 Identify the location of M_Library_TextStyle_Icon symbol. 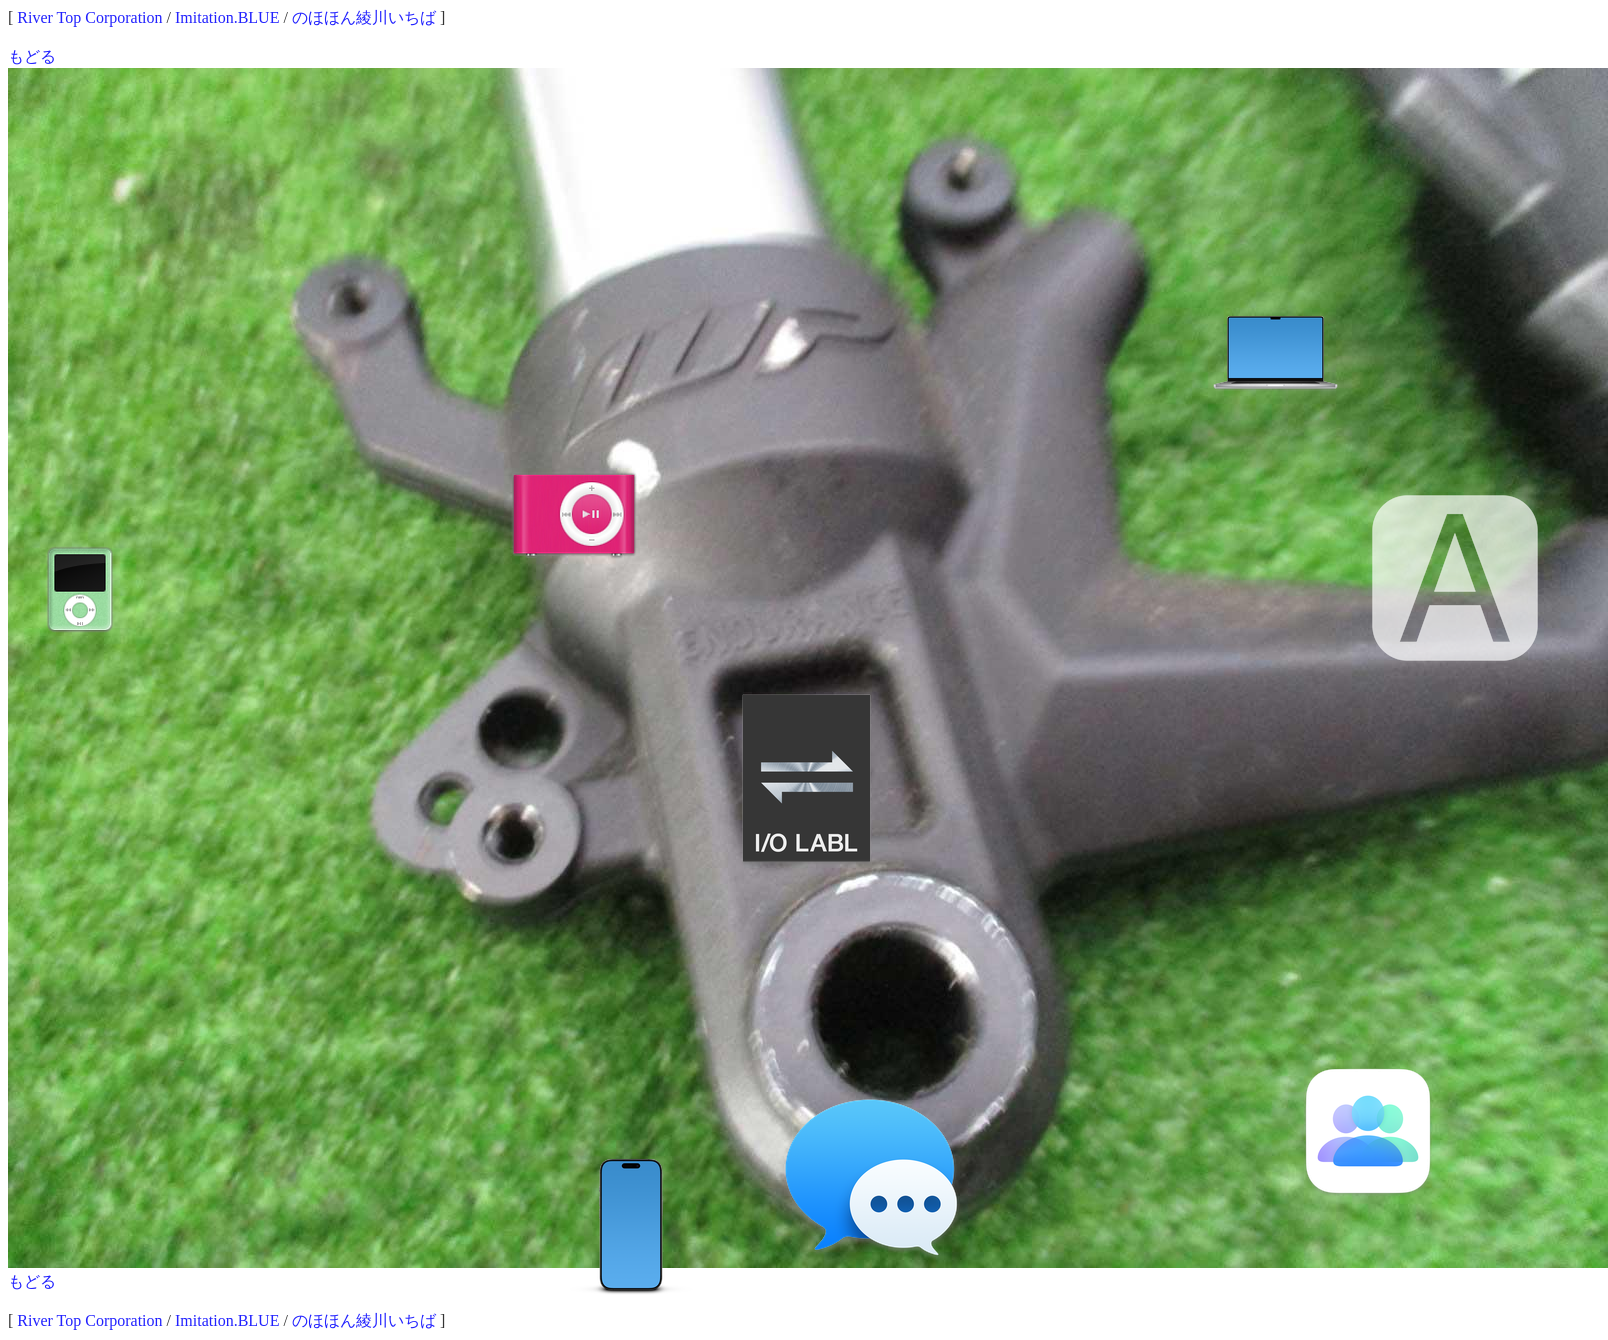
(1455, 578).